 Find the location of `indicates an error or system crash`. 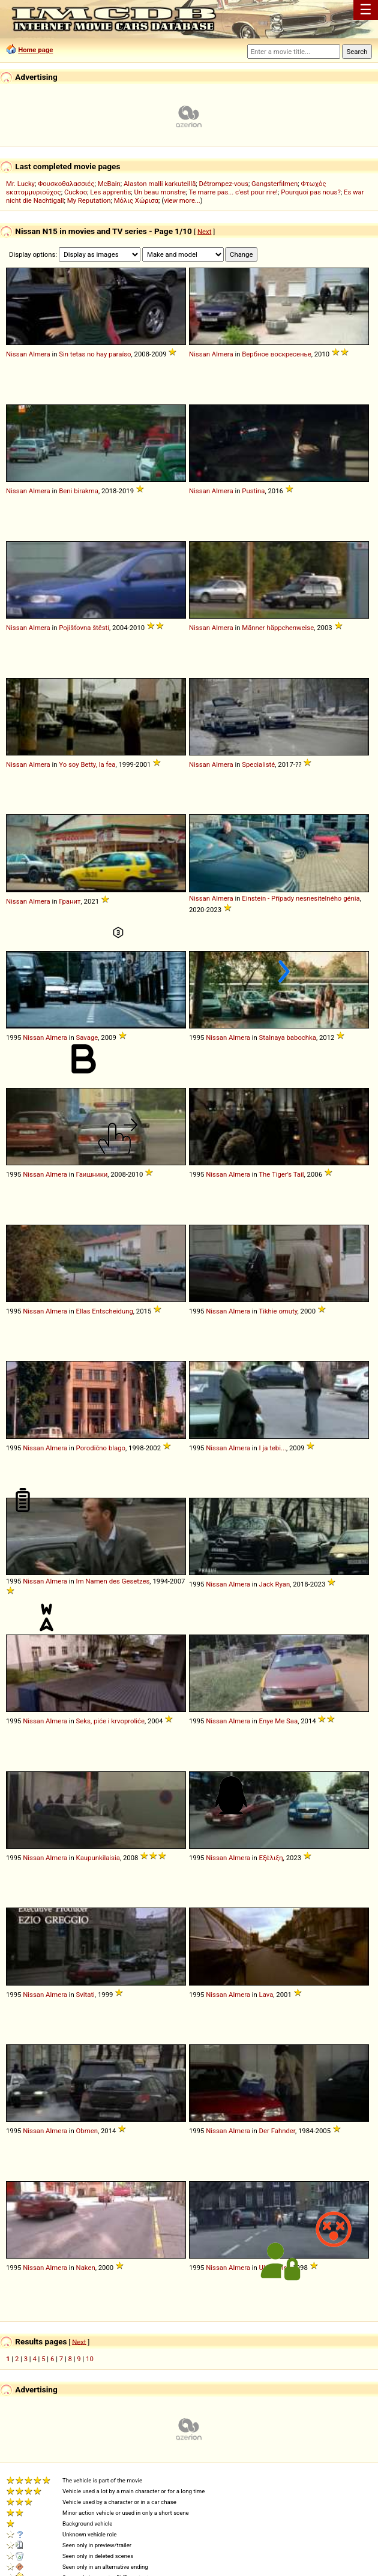

indicates an error or system crash is located at coordinates (334, 2229).